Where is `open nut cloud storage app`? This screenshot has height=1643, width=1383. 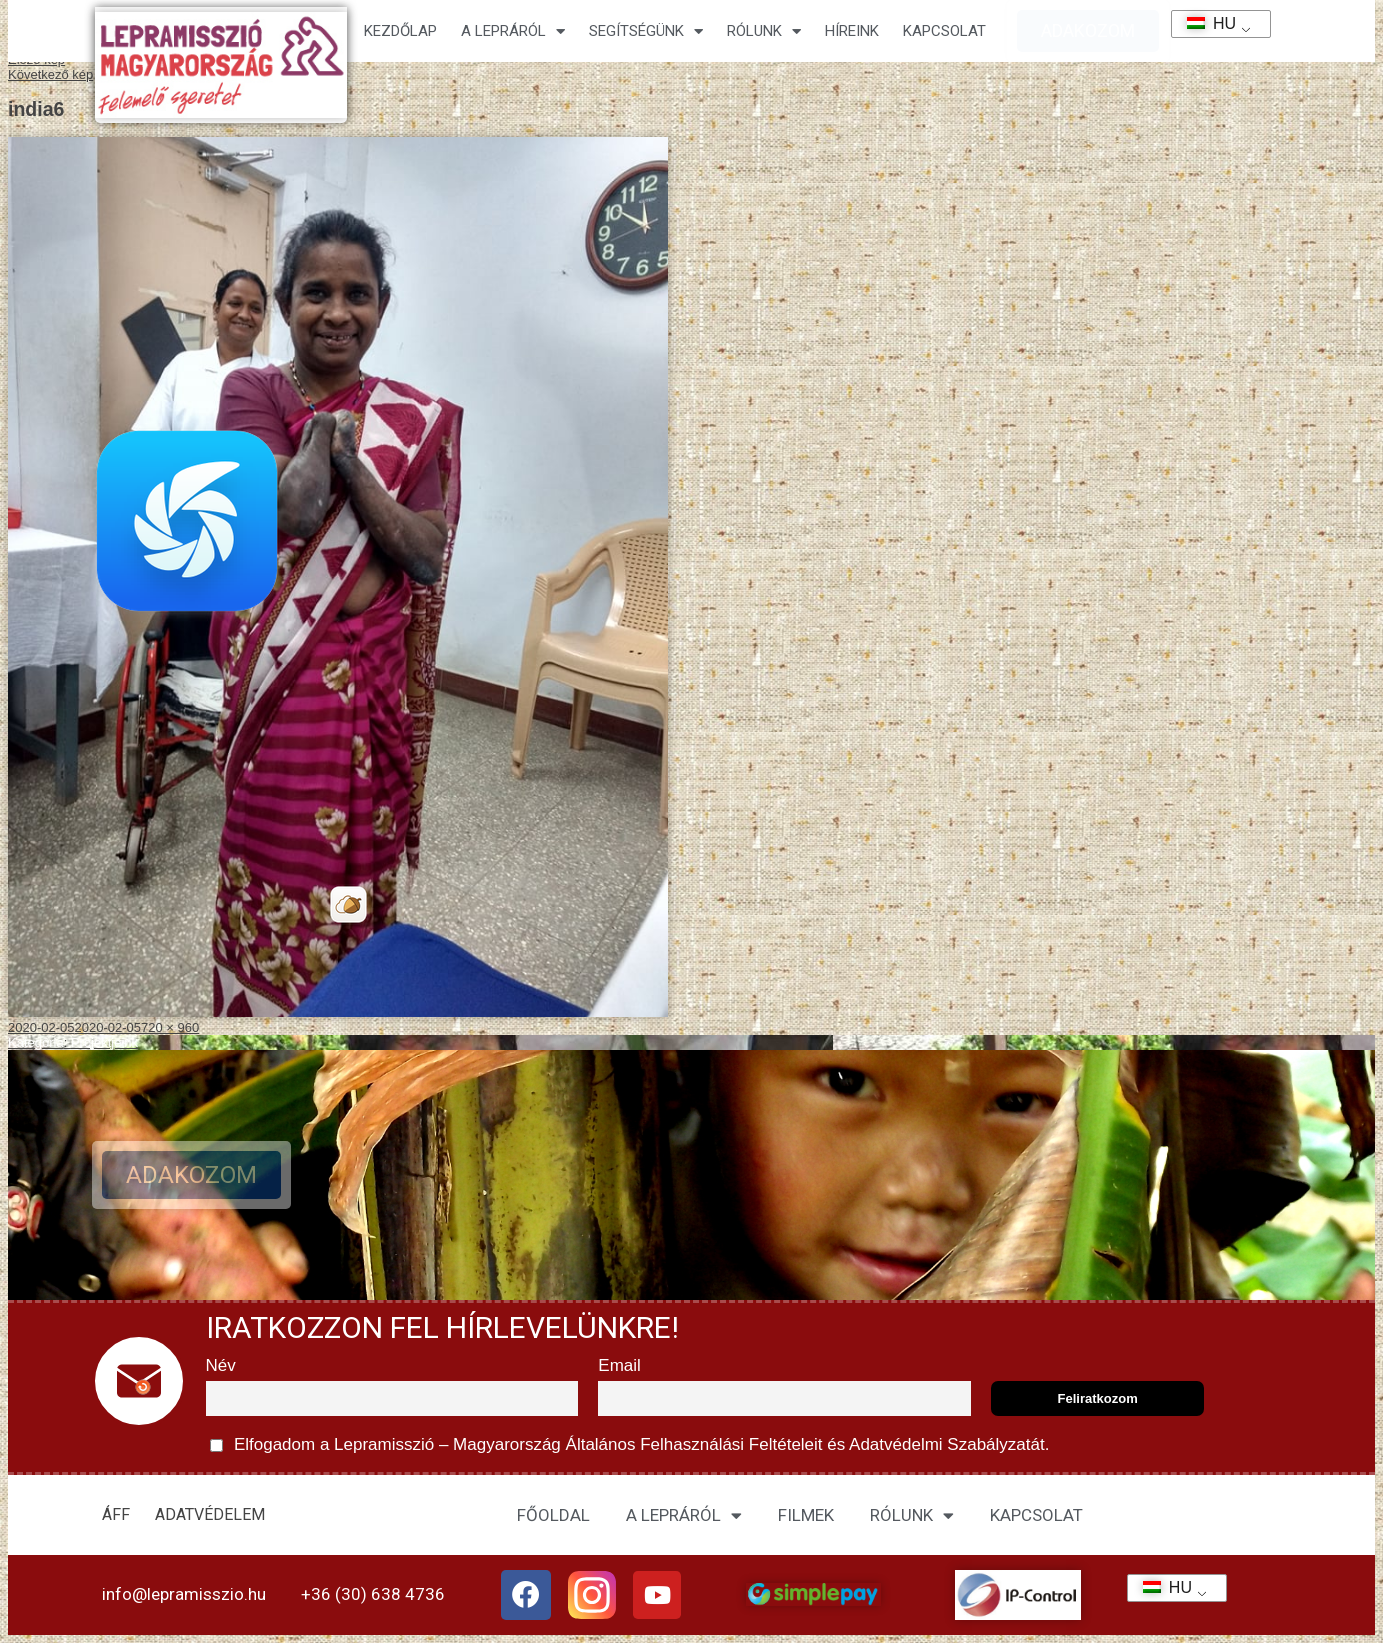
open nut cloud storage app is located at coordinates (348, 904).